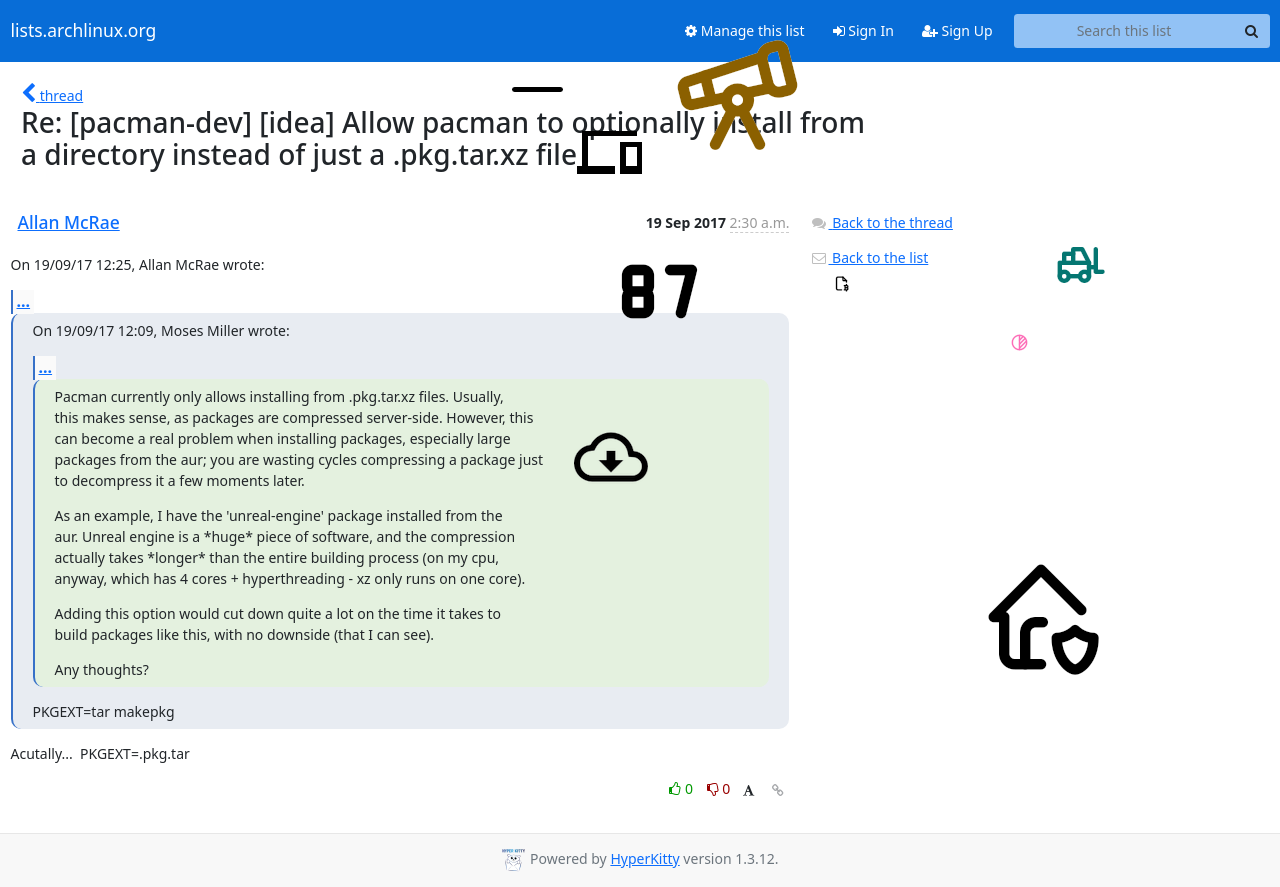  I want to click on home security settings, so click(1041, 617).